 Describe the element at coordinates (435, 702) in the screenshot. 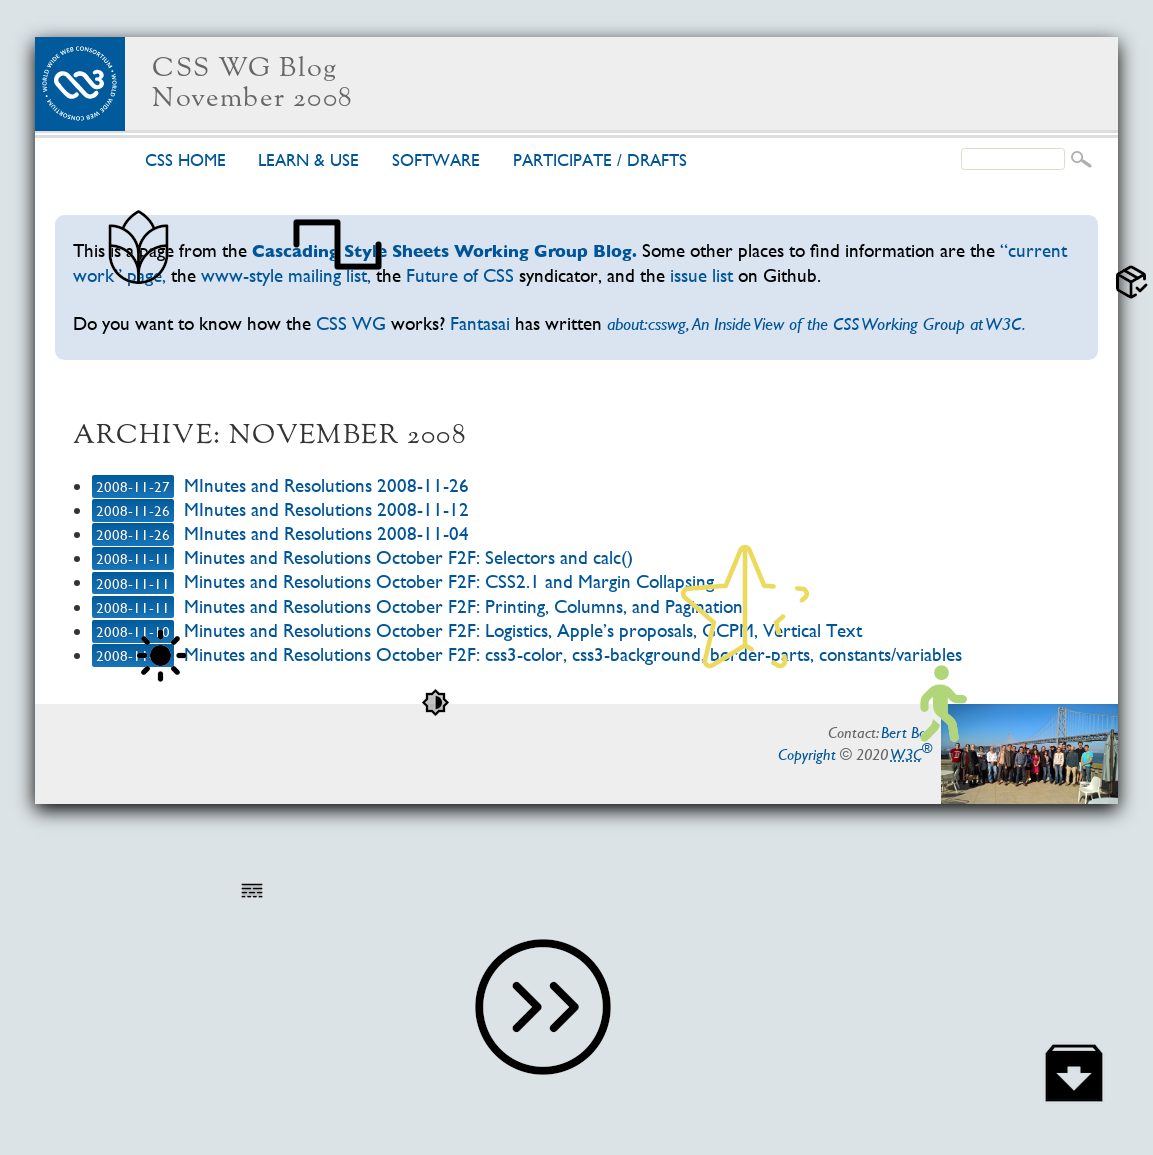

I see `adjust screen brightness settings` at that location.